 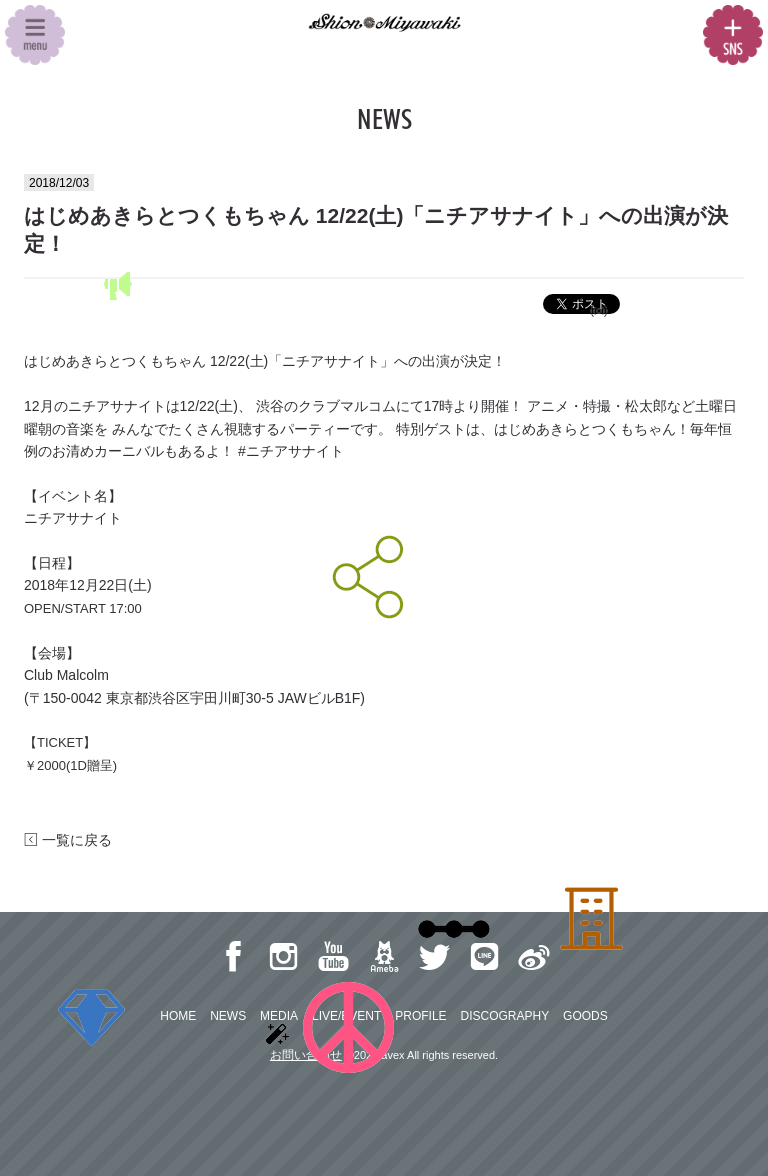 What do you see at coordinates (91, 1016) in the screenshot?
I see `open Sketch design application` at bounding box center [91, 1016].